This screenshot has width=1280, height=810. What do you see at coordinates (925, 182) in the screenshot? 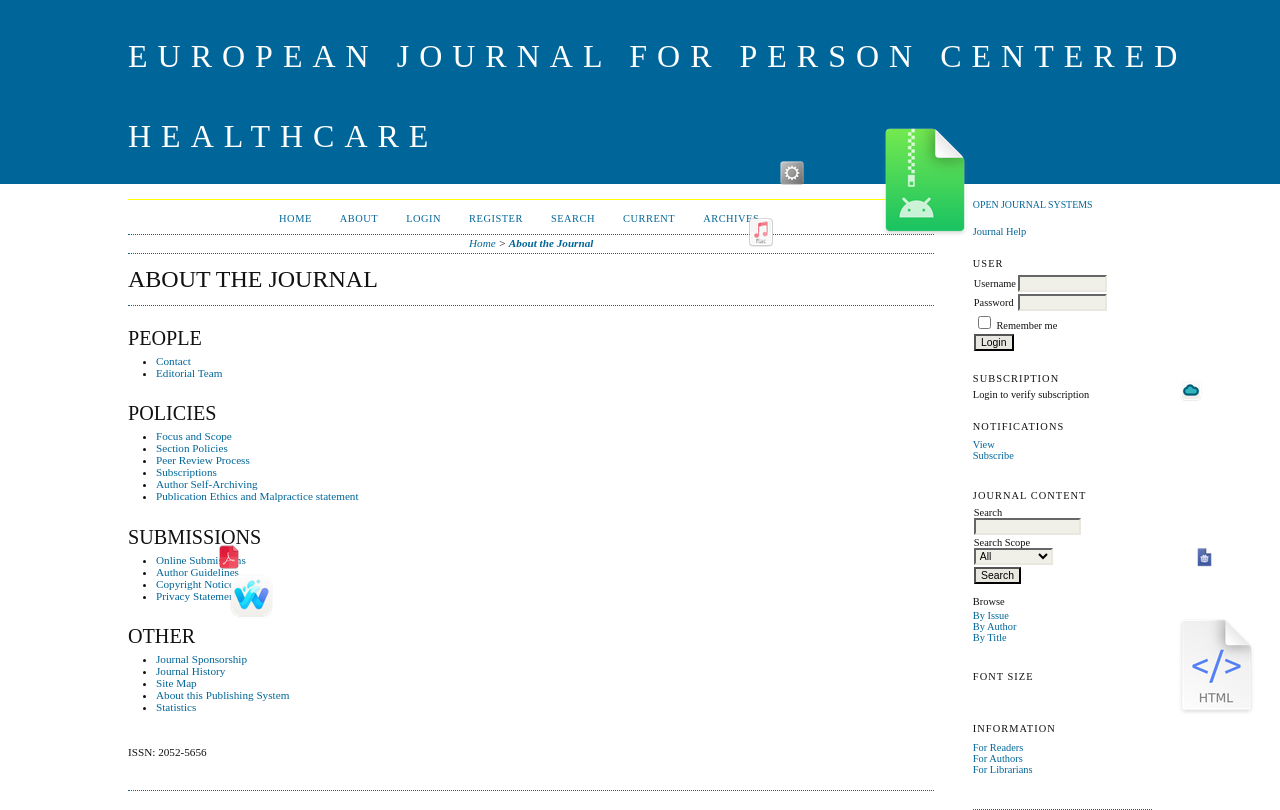
I see `android application package file (APK)` at bounding box center [925, 182].